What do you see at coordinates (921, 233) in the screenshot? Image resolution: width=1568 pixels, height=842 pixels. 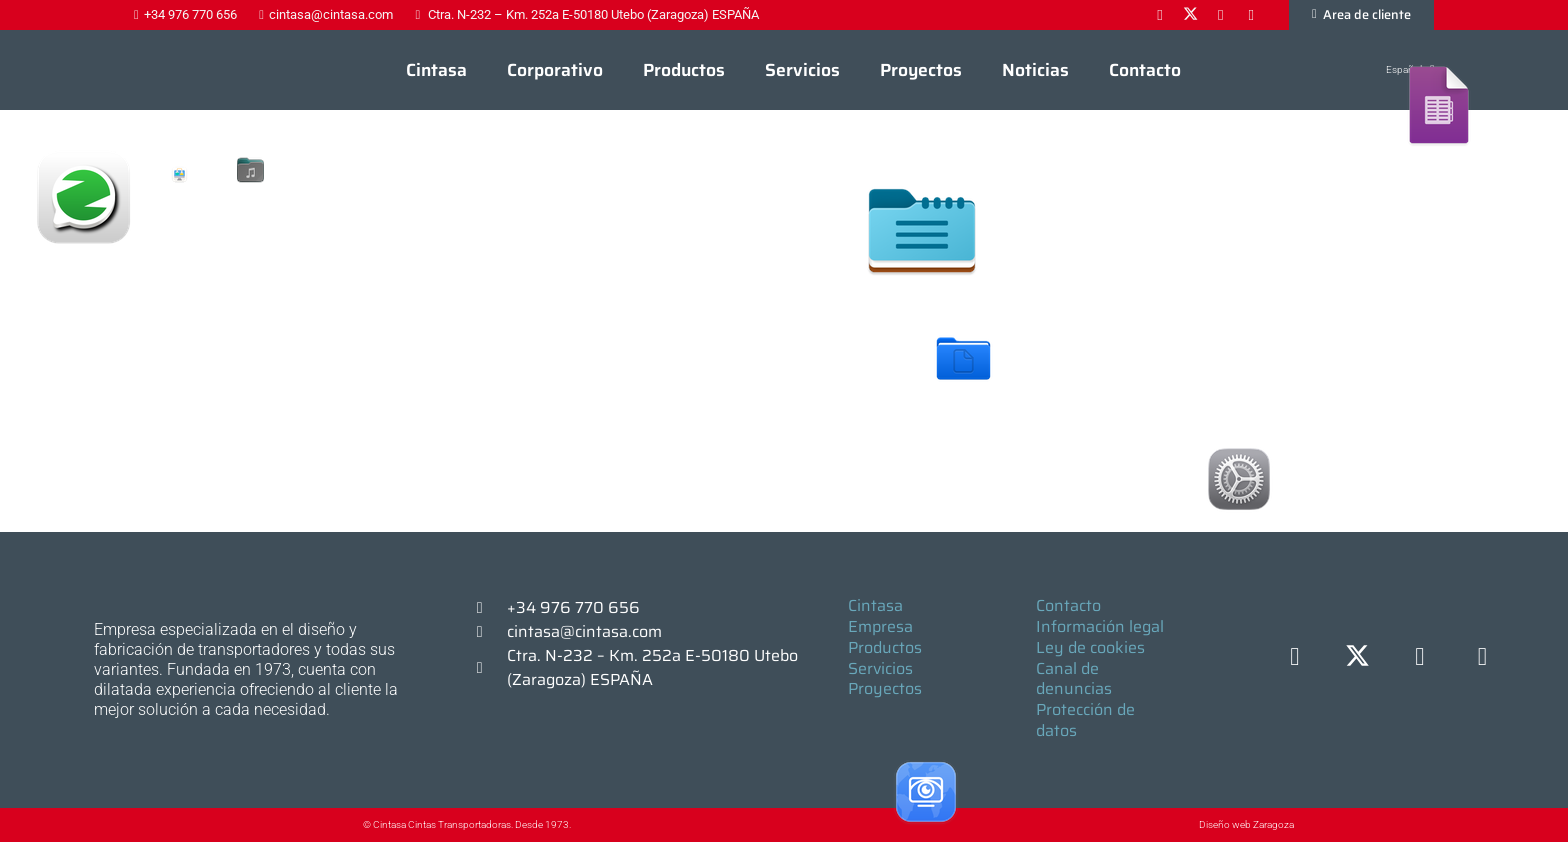 I see `open notes or documents folder` at bounding box center [921, 233].